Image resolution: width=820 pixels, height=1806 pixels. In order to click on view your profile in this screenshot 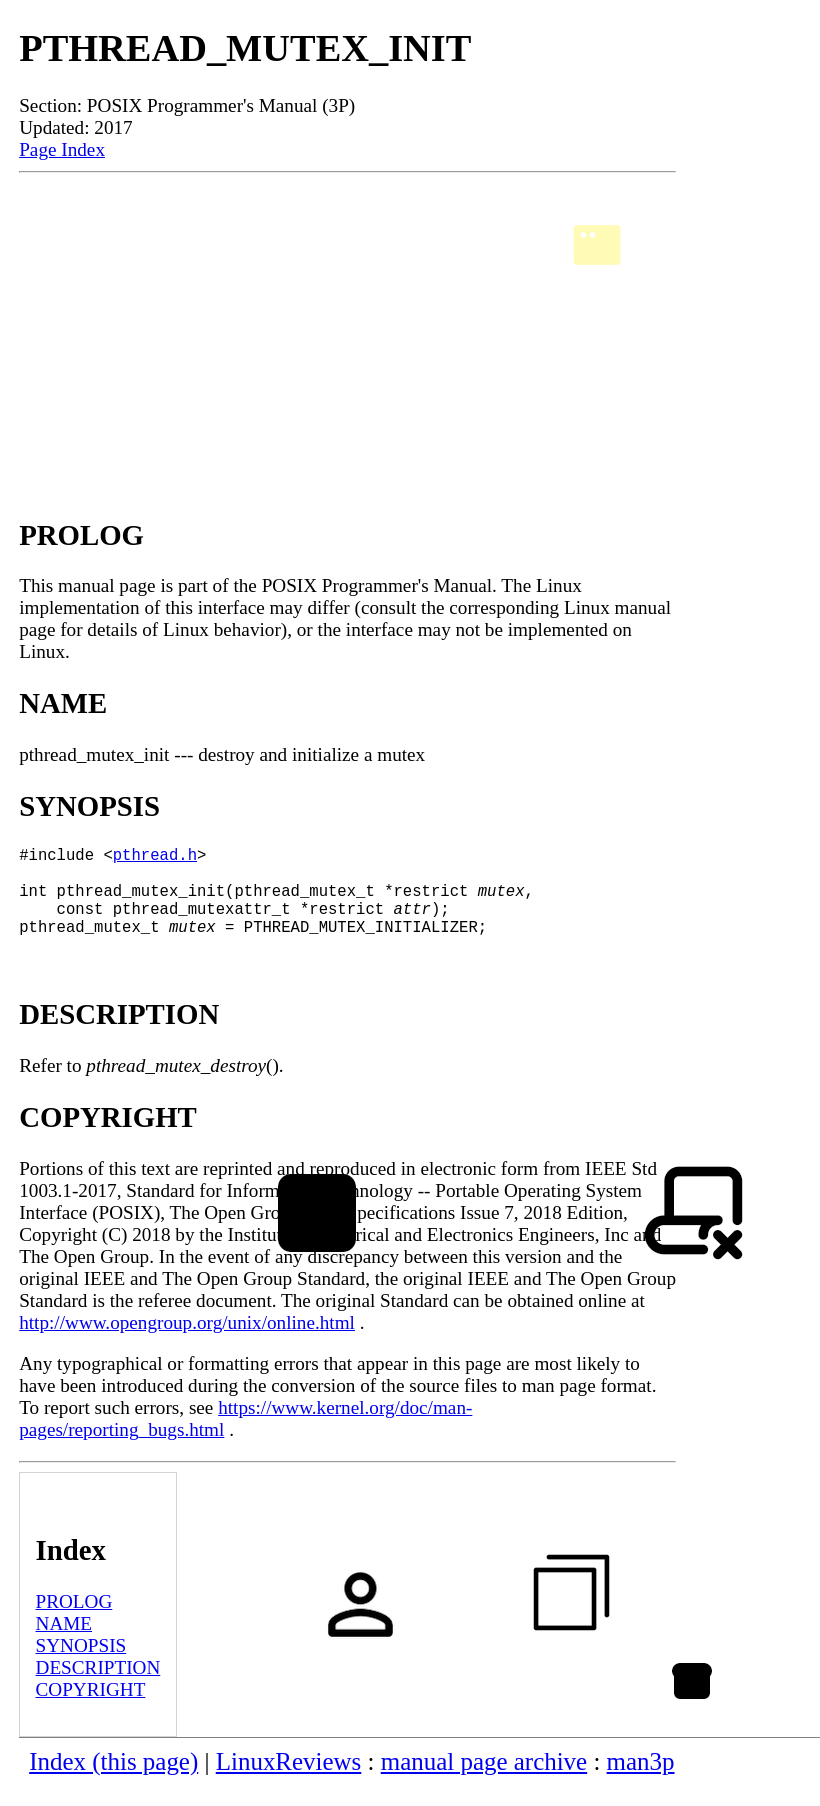, I will do `click(360, 1604)`.